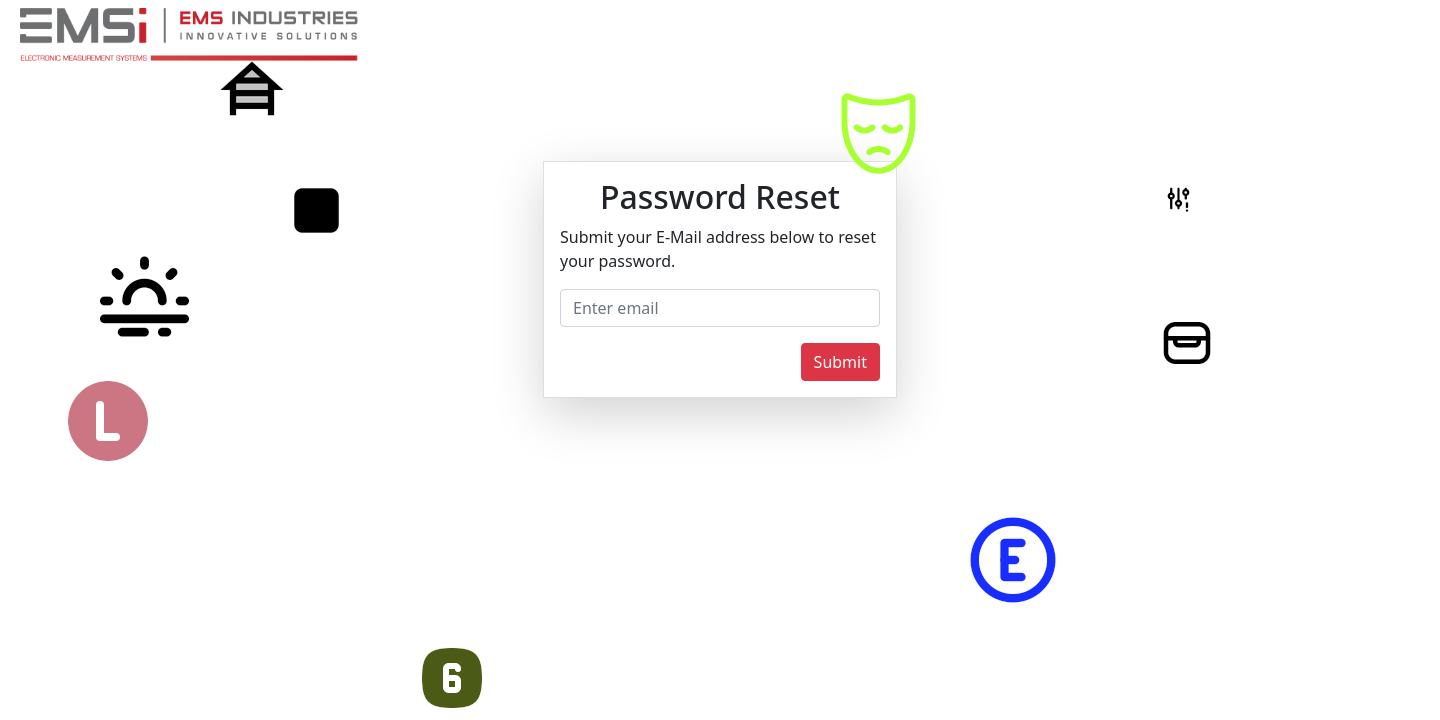  Describe the element at coordinates (878, 130) in the screenshot. I see `indicates sad or negative mood/emotion` at that location.